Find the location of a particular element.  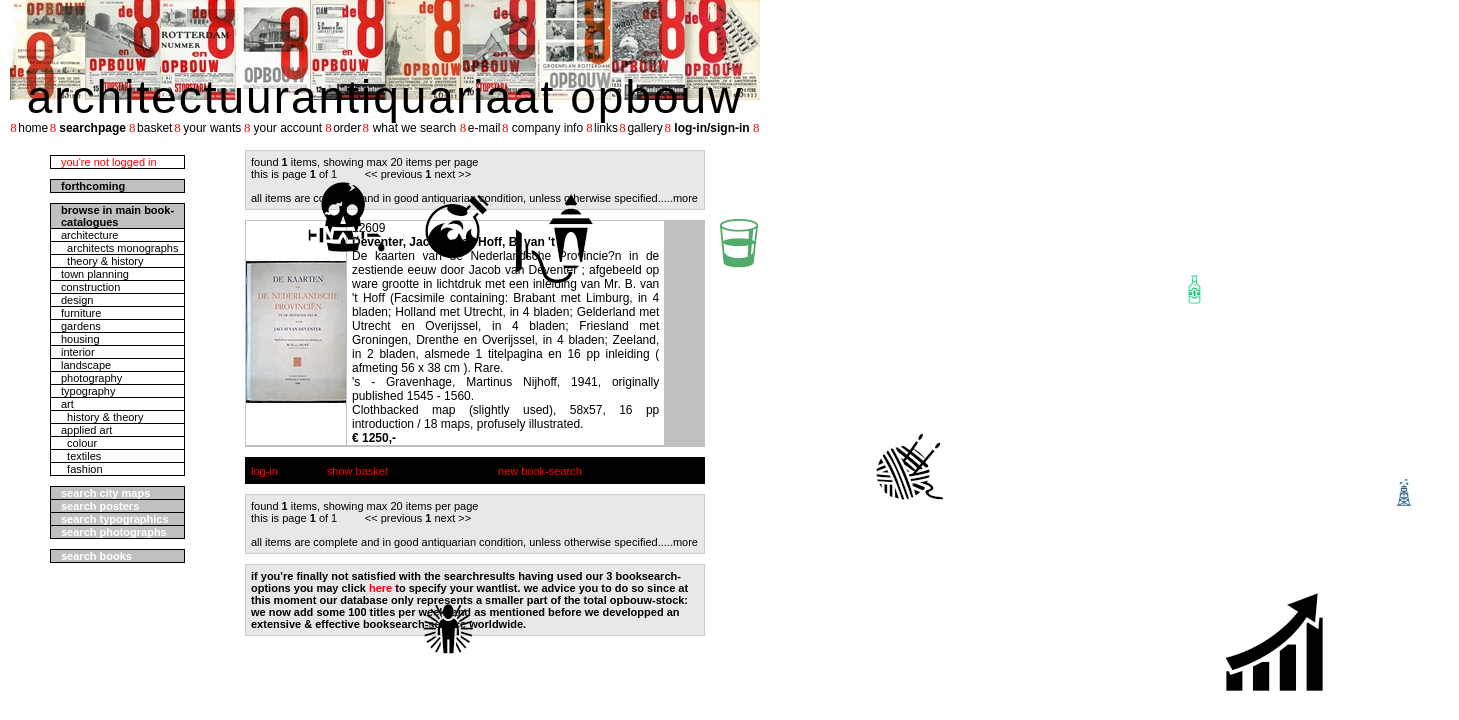

indicates lethal injection or poison hazard is located at coordinates (345, 217).